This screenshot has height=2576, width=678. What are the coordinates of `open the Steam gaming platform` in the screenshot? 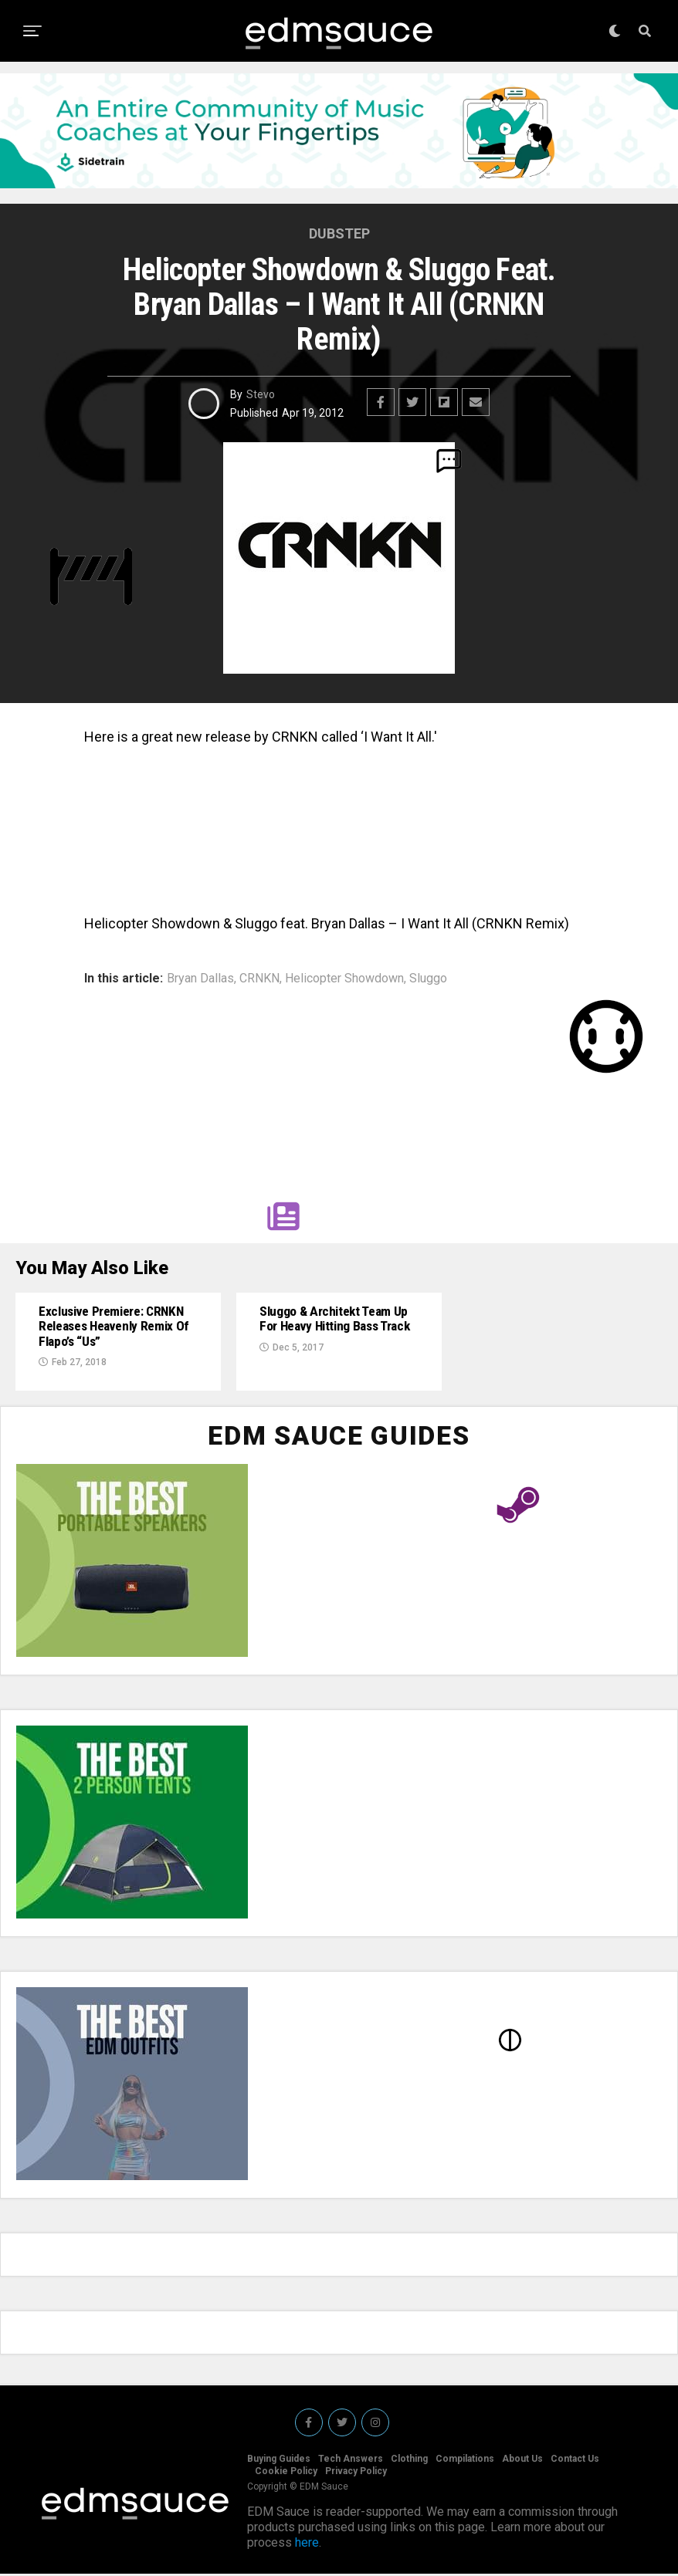 It's located at (518, 1505).